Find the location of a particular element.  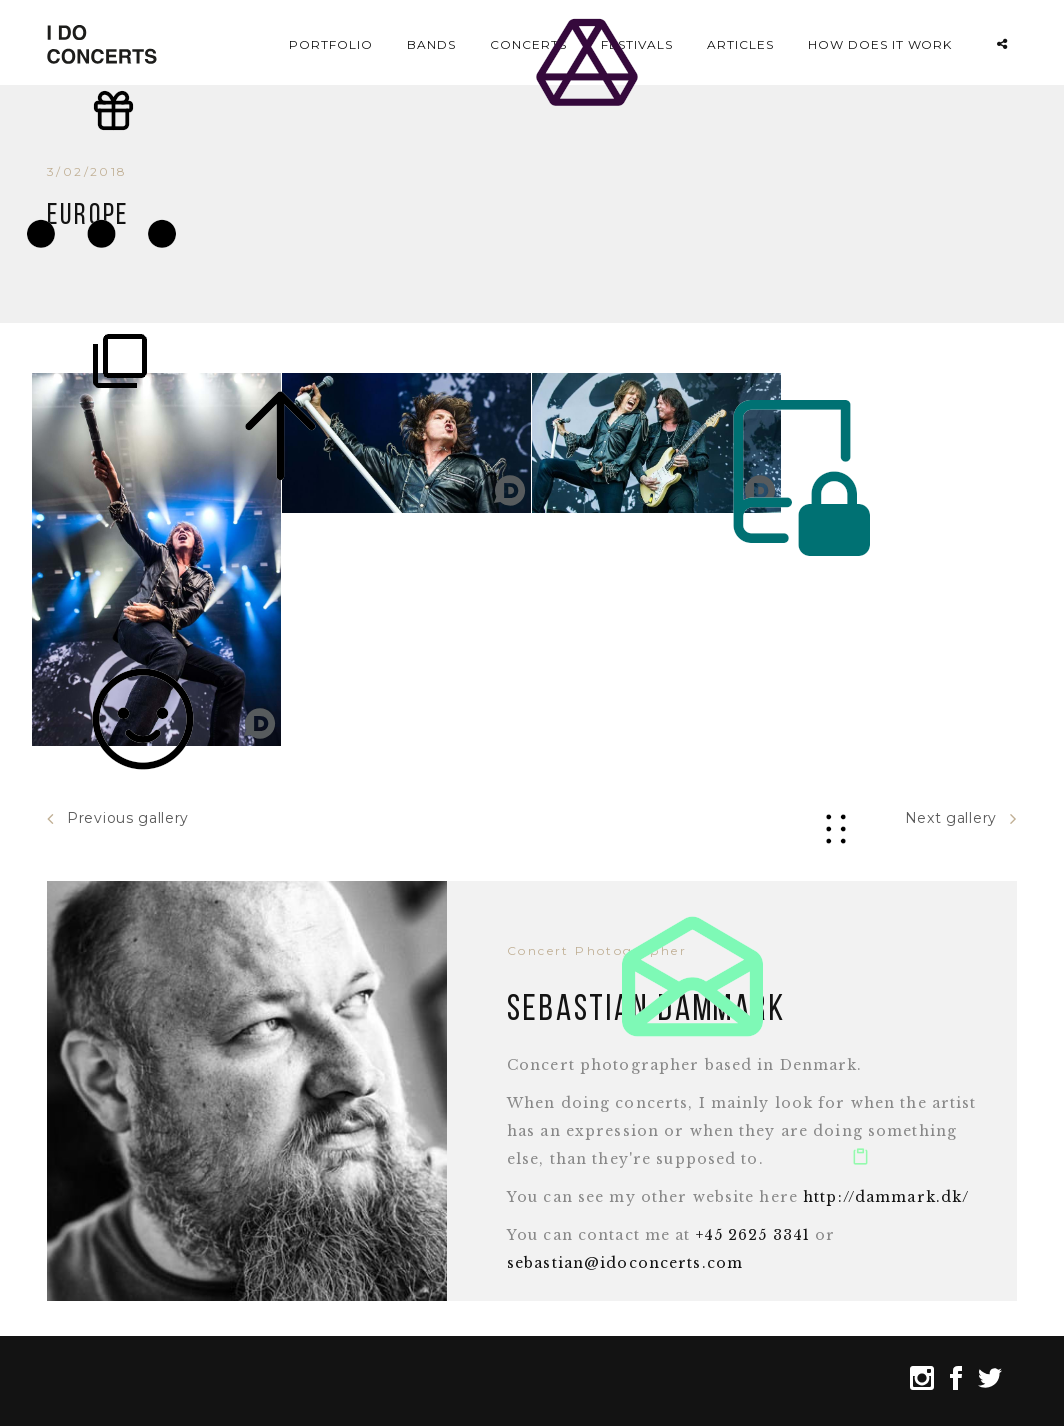

view or redeem a gift is located at coordinates (113, 110).